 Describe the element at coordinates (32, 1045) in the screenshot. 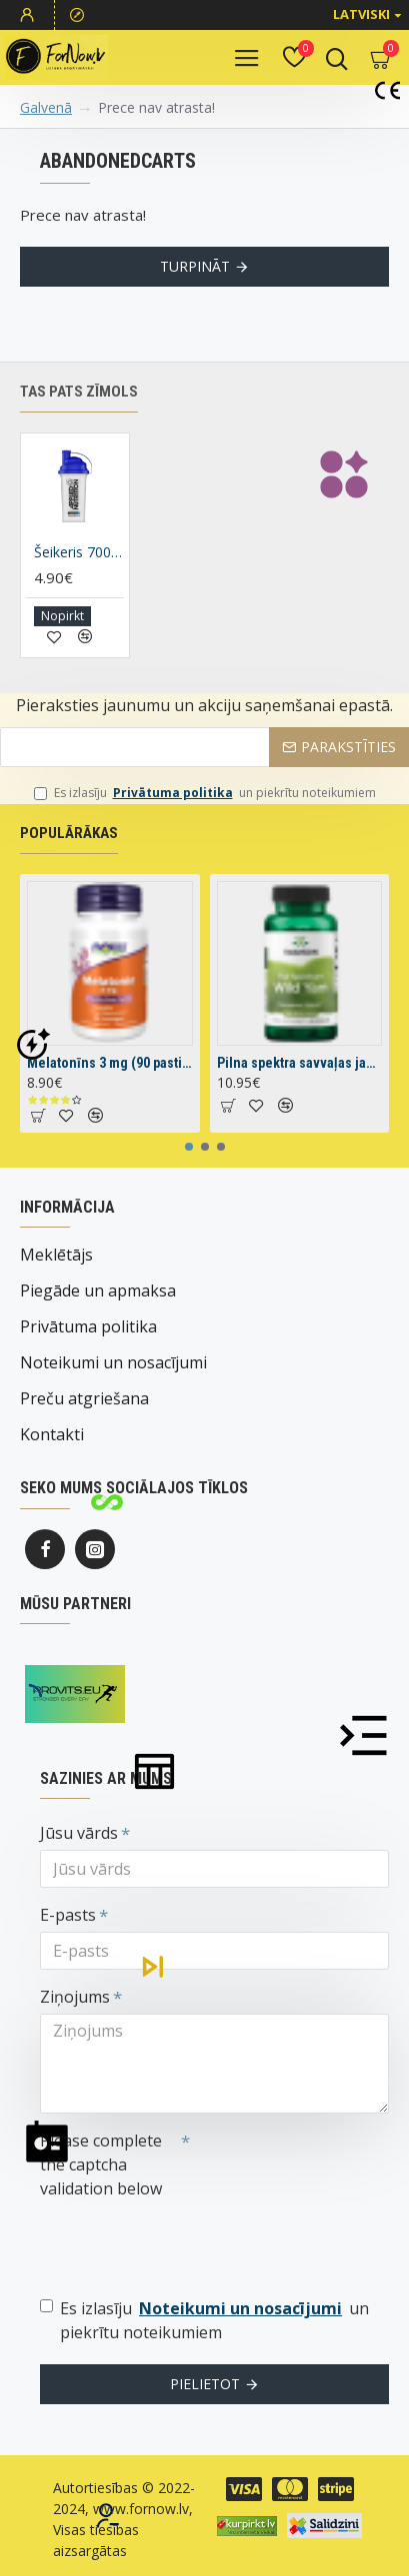

I see `access AI-enhanced DVD or media features` at that location.